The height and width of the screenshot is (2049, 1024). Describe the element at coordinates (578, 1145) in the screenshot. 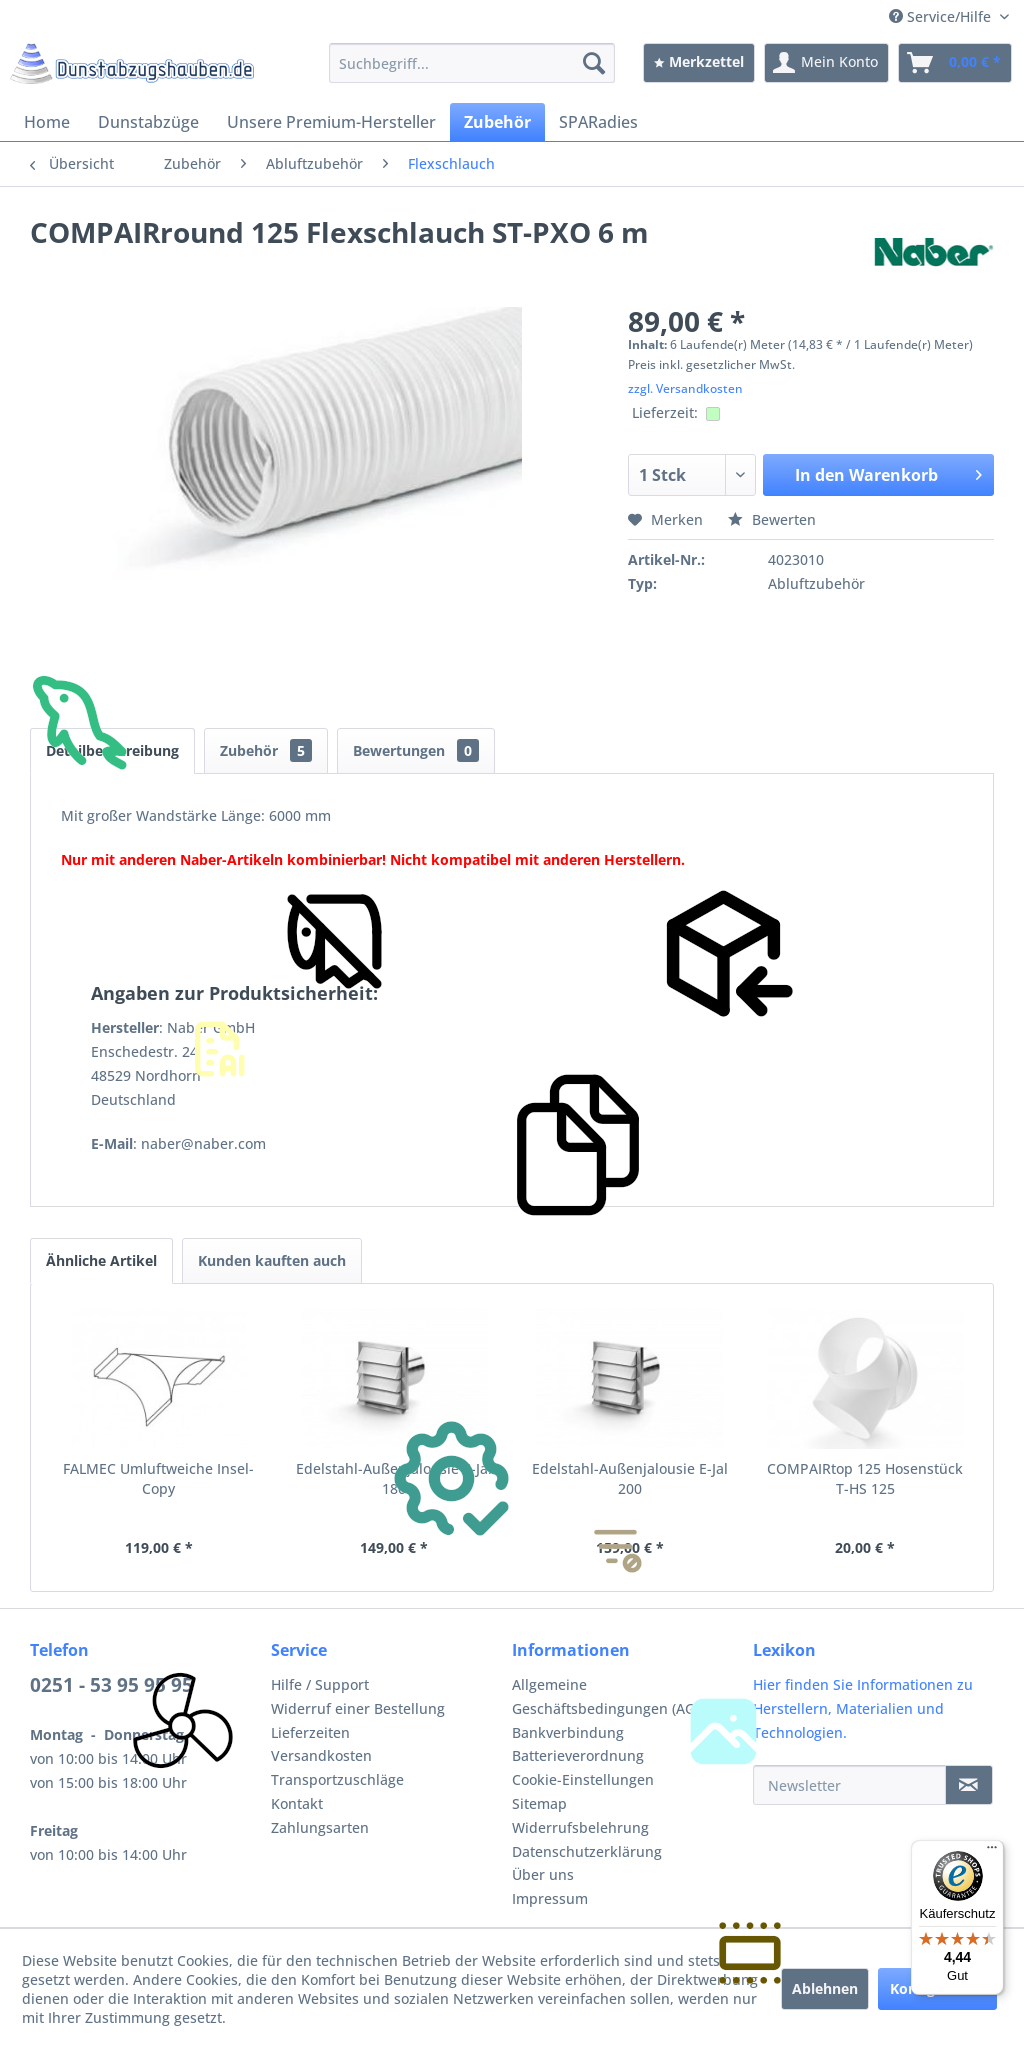

I see `view all documents` at that location.